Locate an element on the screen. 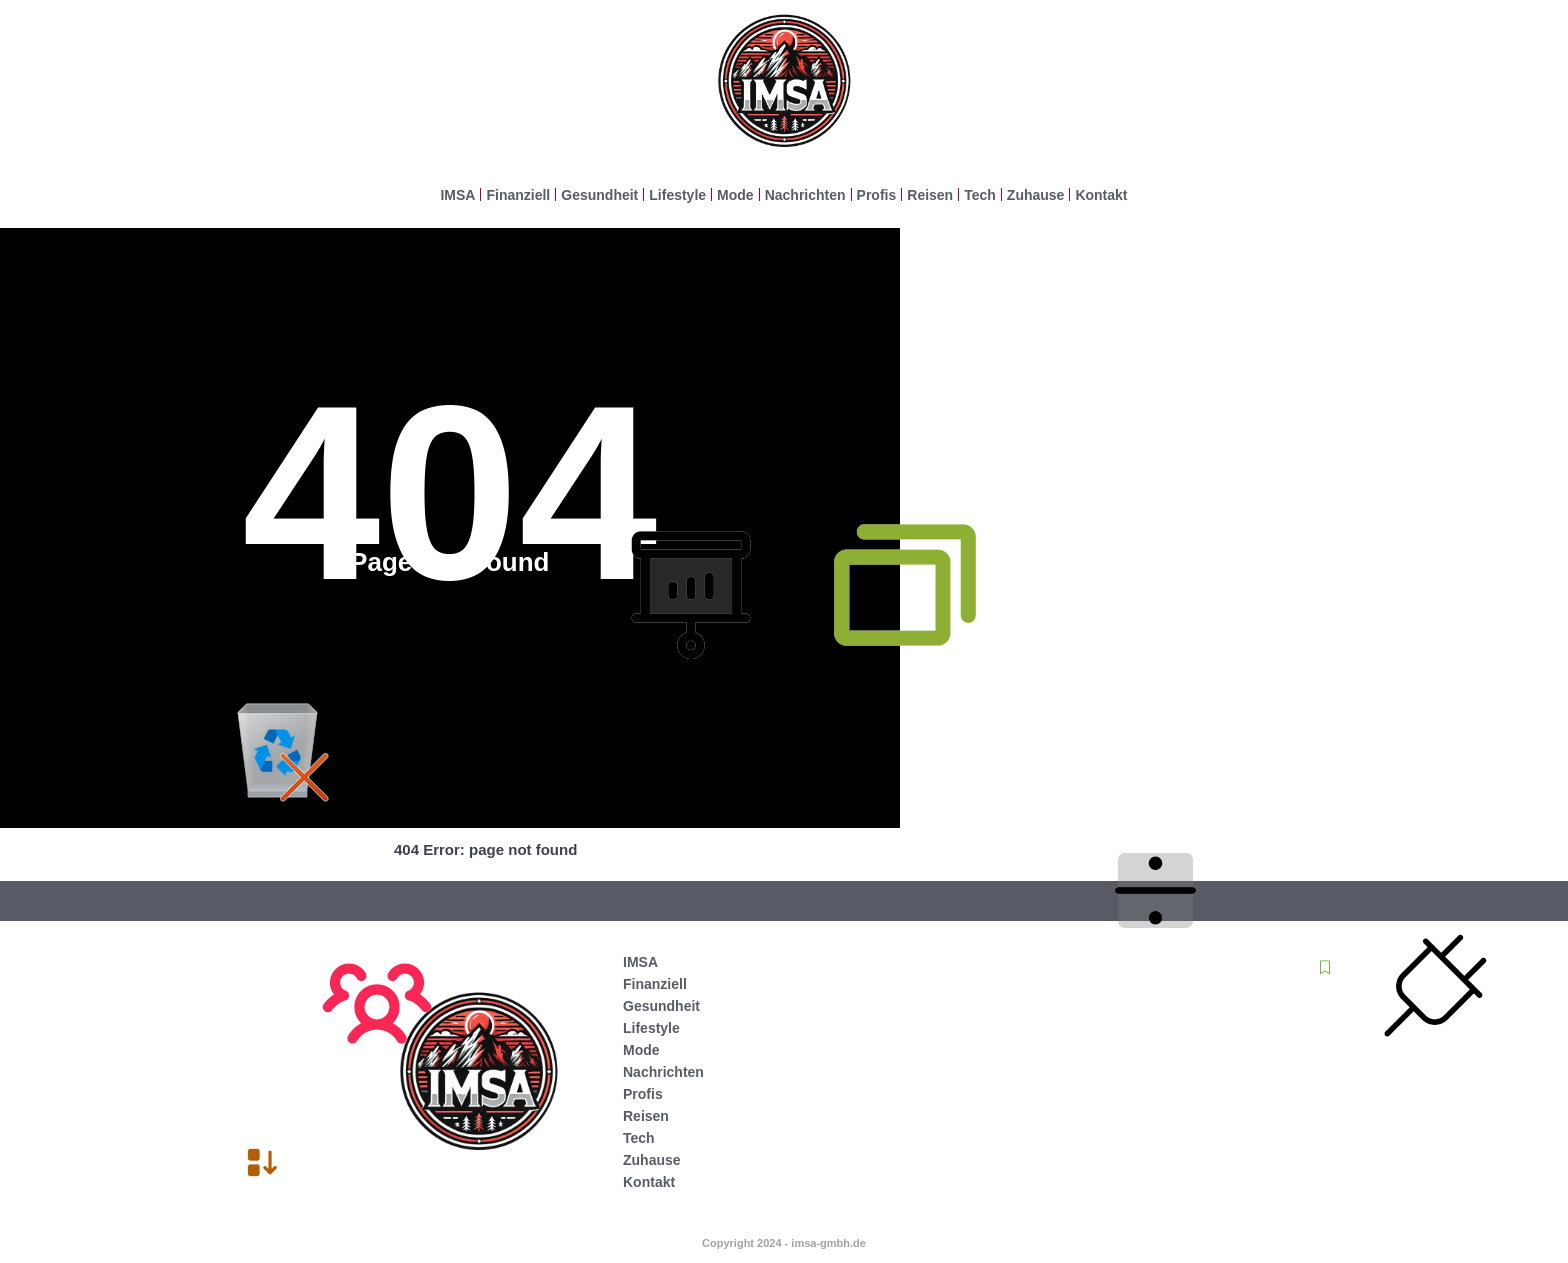 The width and height of the screenshot is (1568, 1263). connect to a power source is located at coordinates (1433, 987).